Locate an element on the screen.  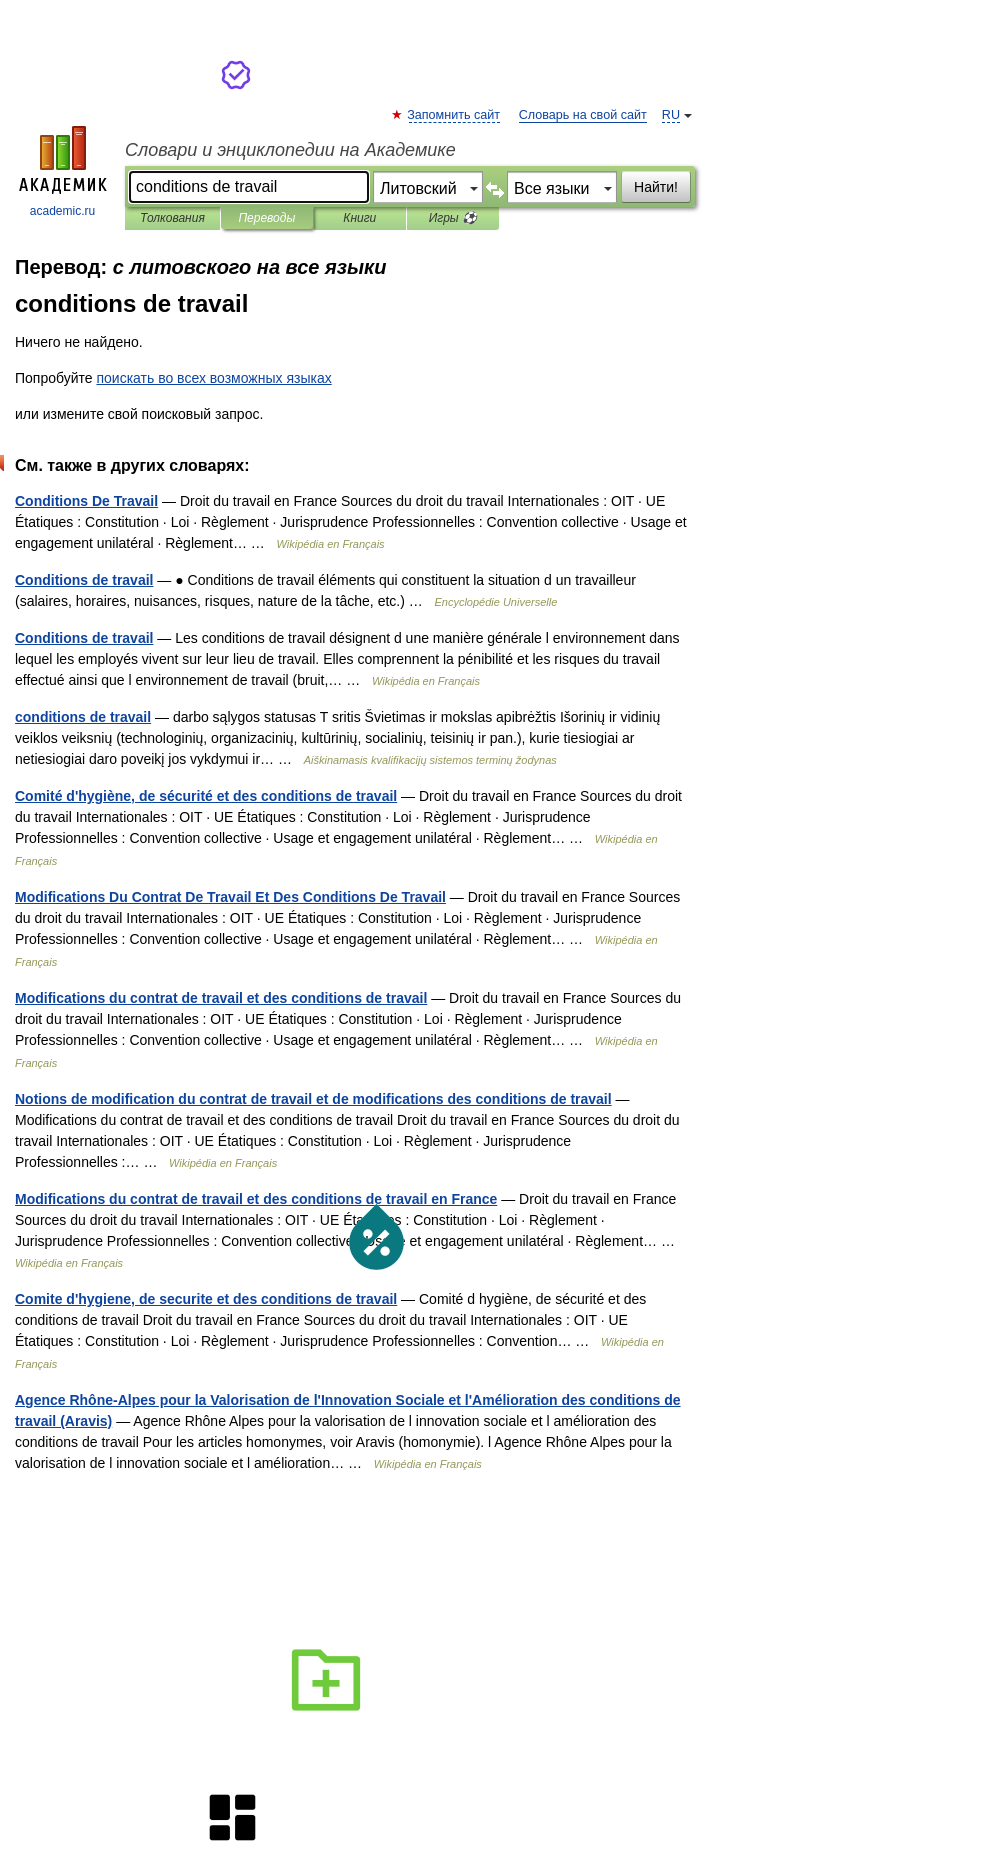
create a new folder is located at coordinates (326, 1680).